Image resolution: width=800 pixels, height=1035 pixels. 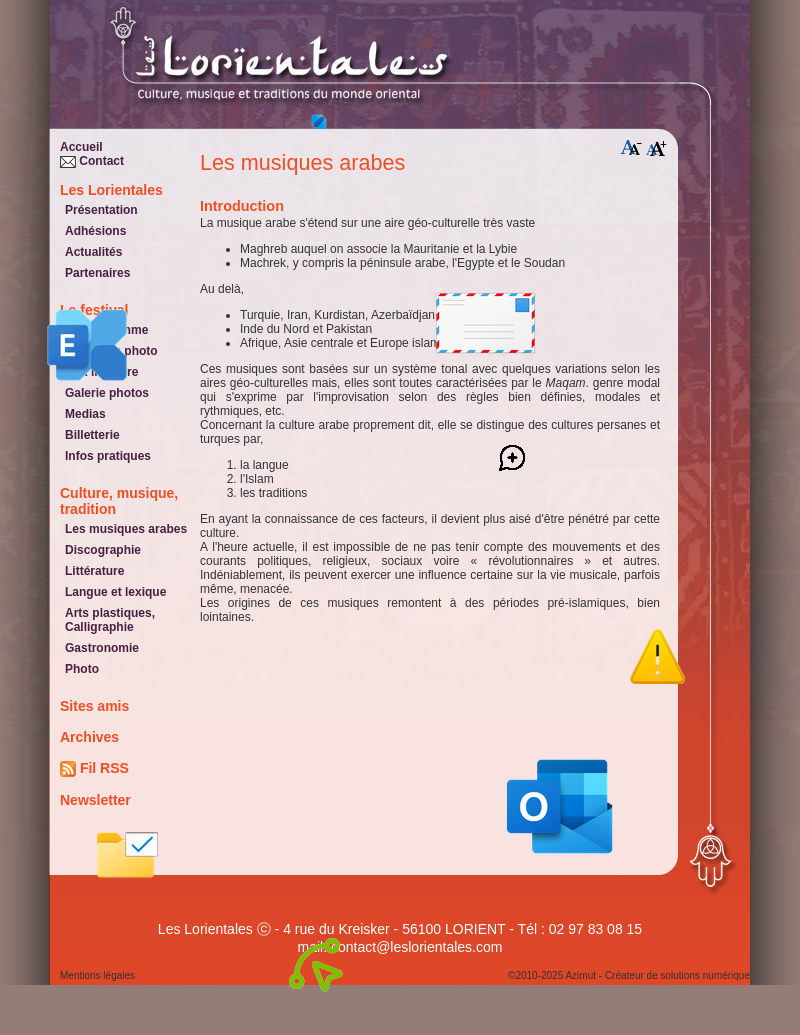 What do you see at coordinates (560, 806) in the screenshot?
I see `open Microsoft Outlook email app` at bounding box center [560, 806].